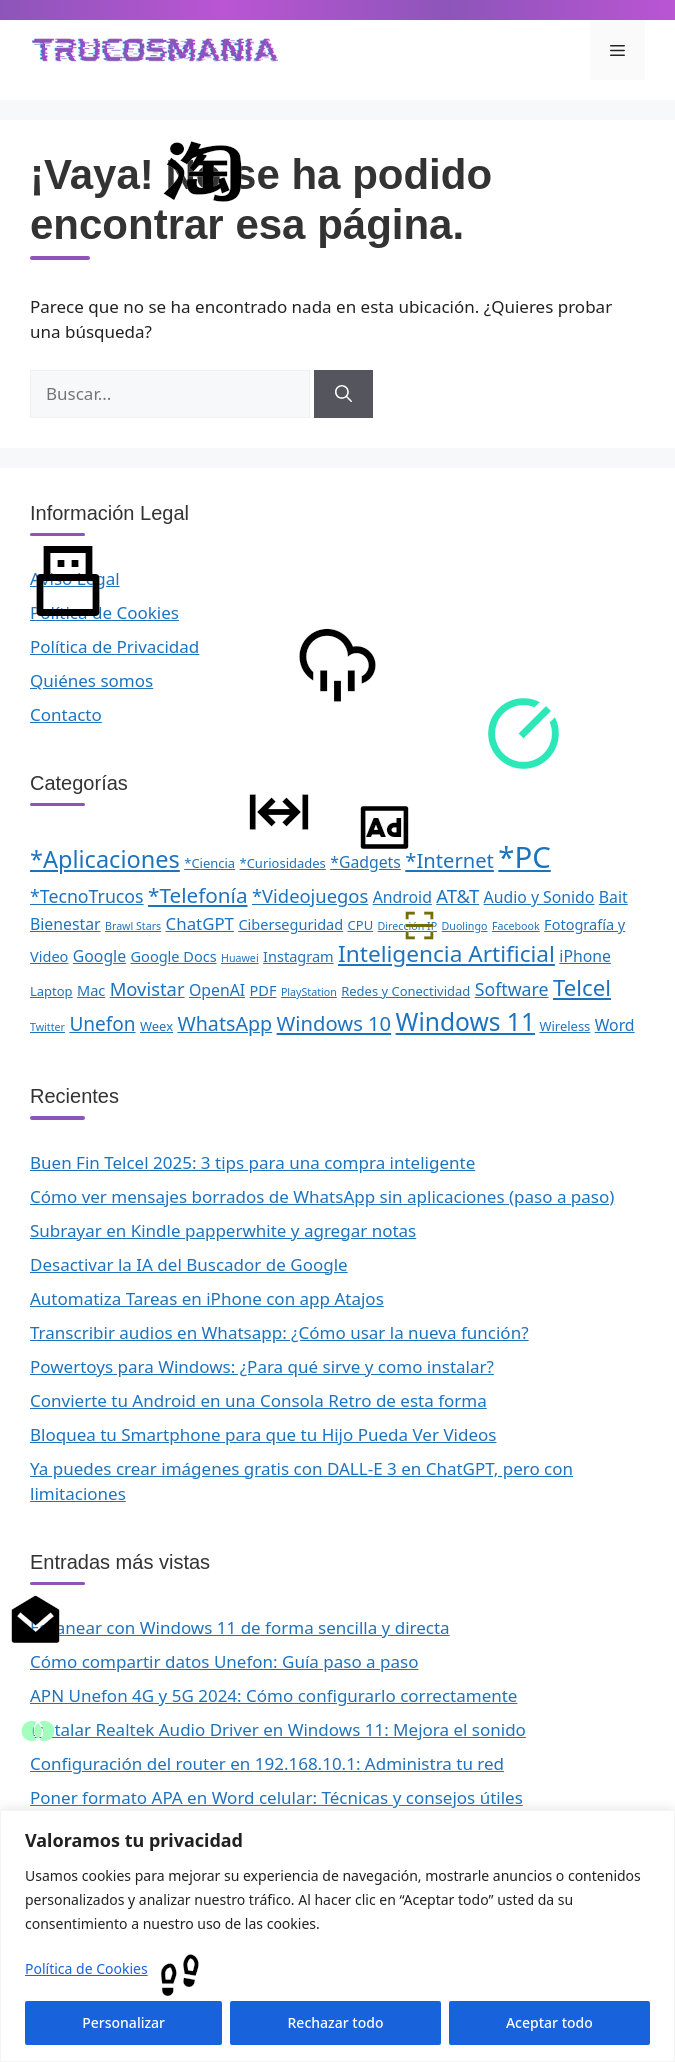 The width and height of the screenshot is (675, 2062). Describe the element at coordinates (279, 812) in the screenshot. I see `expand content to full width` at that location.